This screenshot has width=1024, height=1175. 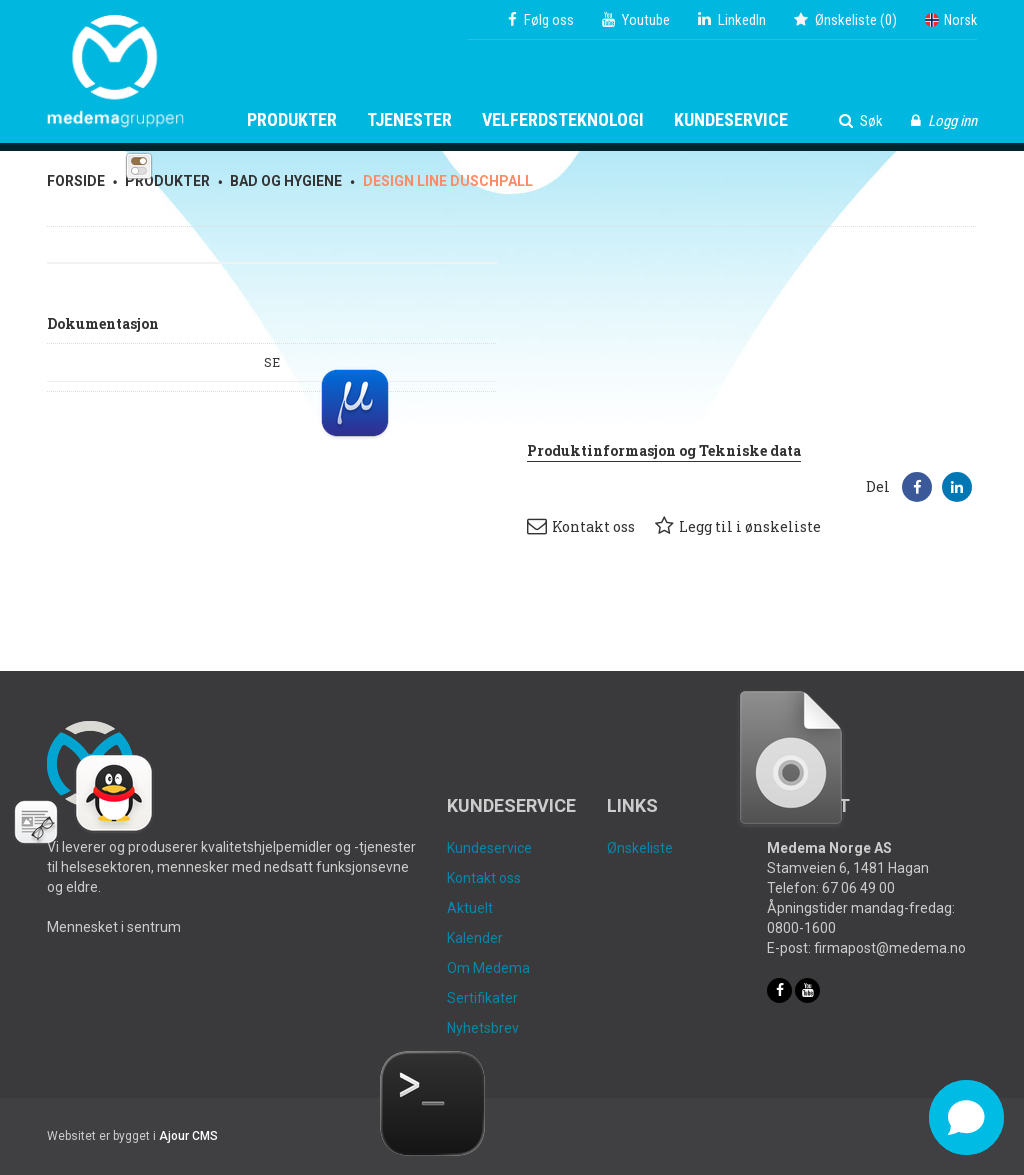 What do you see at coordinates (114, 793) in the screenshot?
I see `open QQ messaging app` at bounding box center [114, 793].